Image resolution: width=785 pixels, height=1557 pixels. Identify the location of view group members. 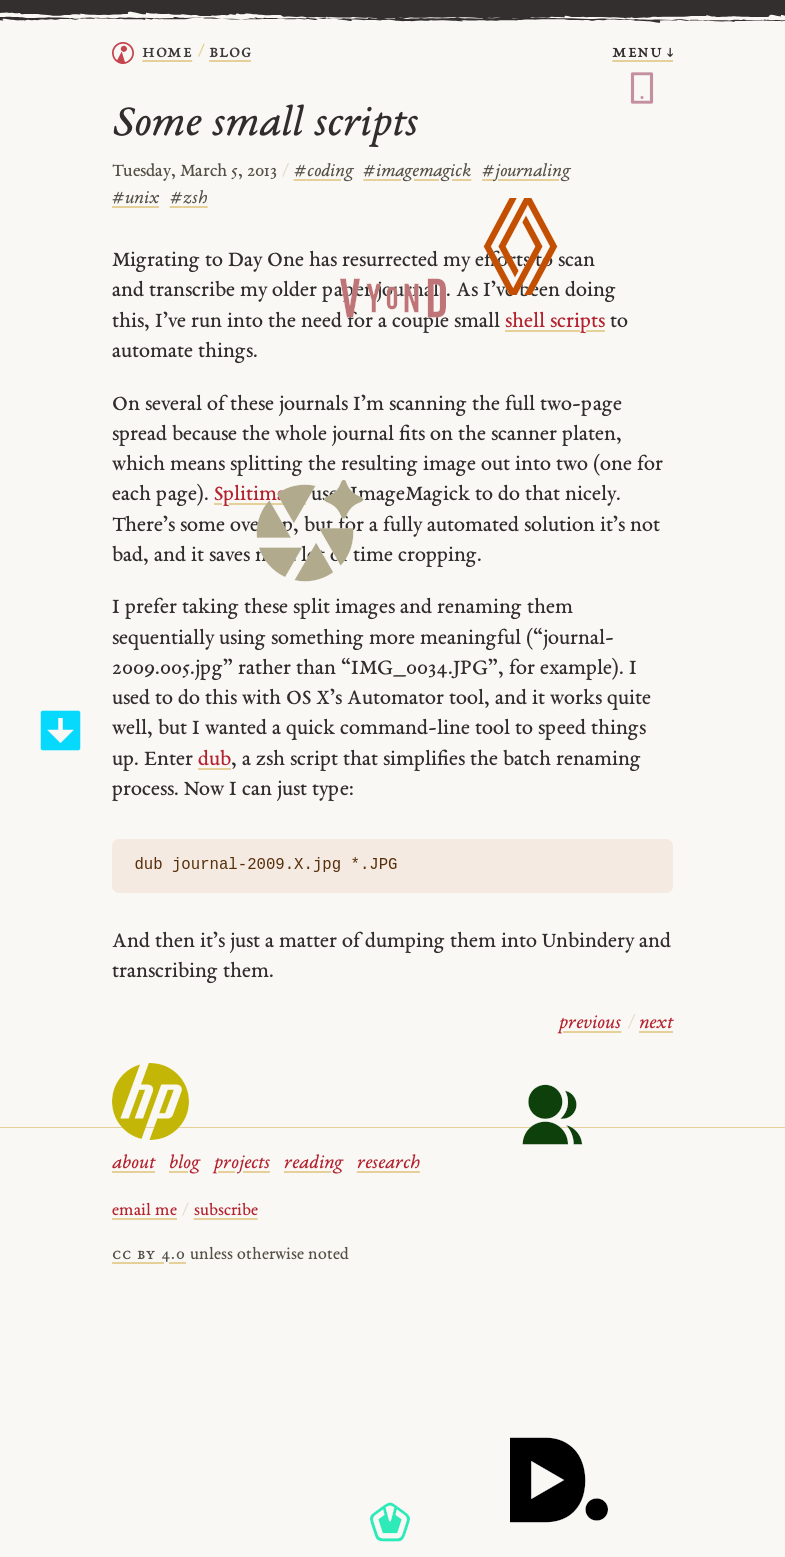
(551, 1116).